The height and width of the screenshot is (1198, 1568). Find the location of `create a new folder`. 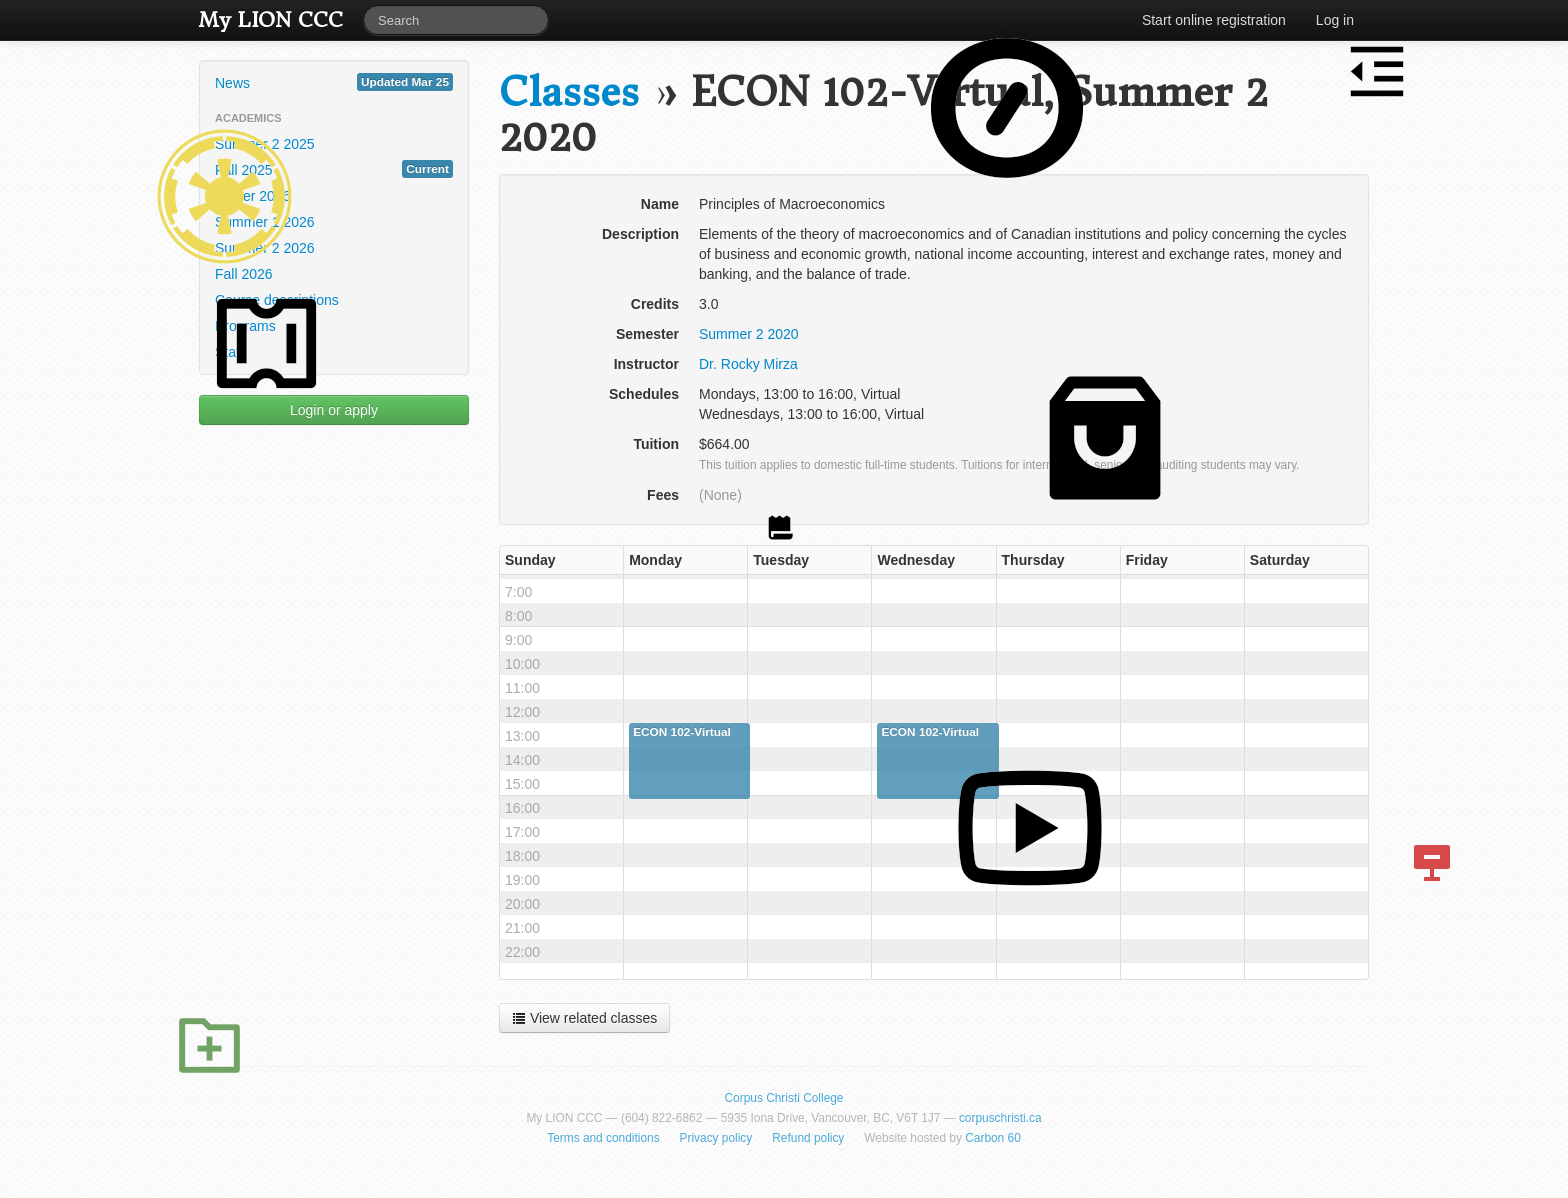

create a new folder is located at coordinates (209, 1045).